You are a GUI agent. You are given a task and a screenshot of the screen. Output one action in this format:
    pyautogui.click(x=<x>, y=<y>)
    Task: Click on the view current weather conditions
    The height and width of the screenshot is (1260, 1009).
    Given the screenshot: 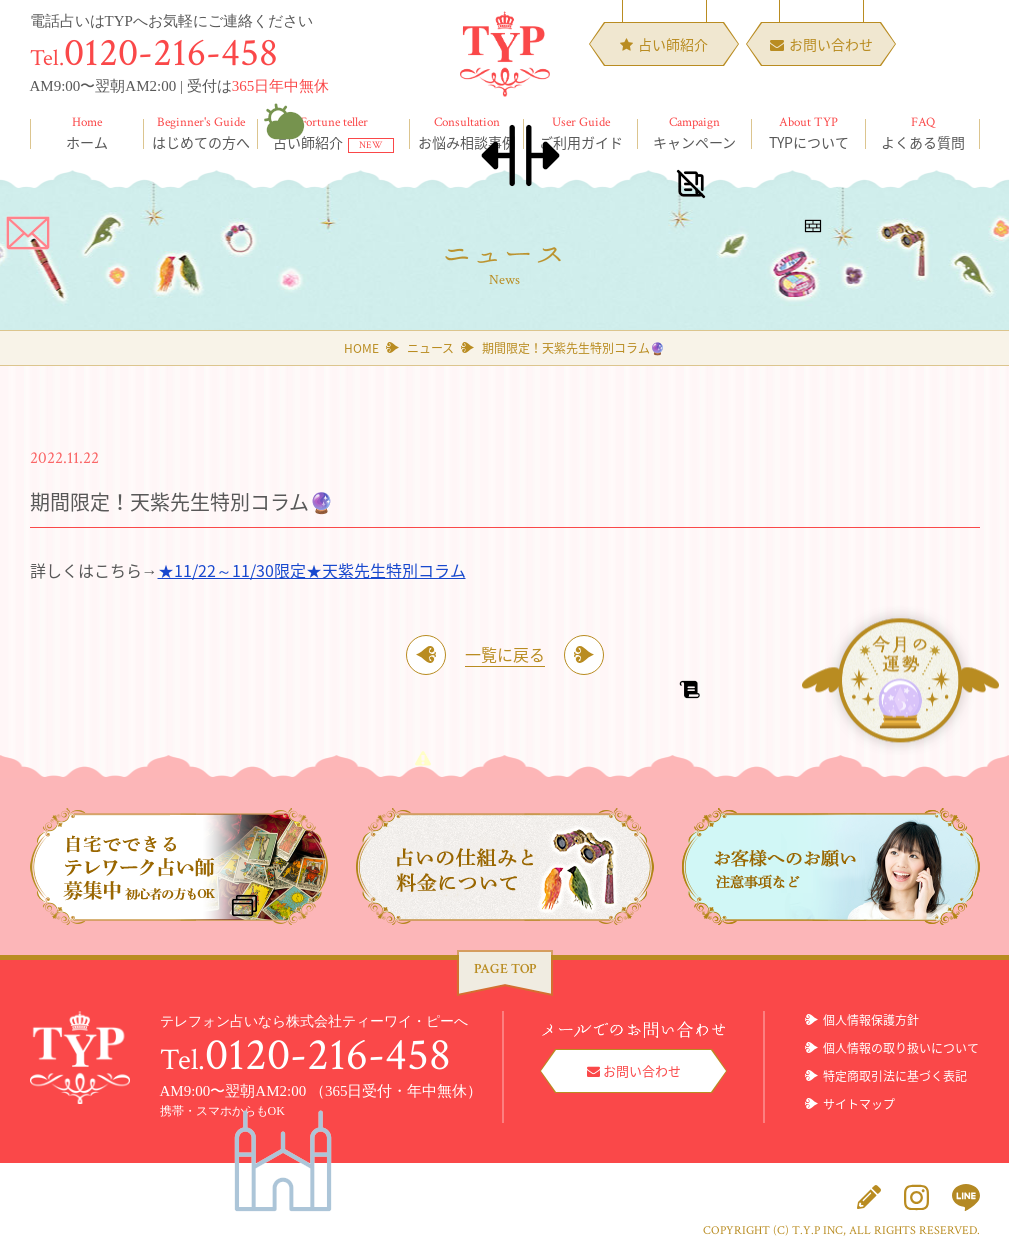 What is the action you would take?
    pyautogui.click(x=284, y=122)
    